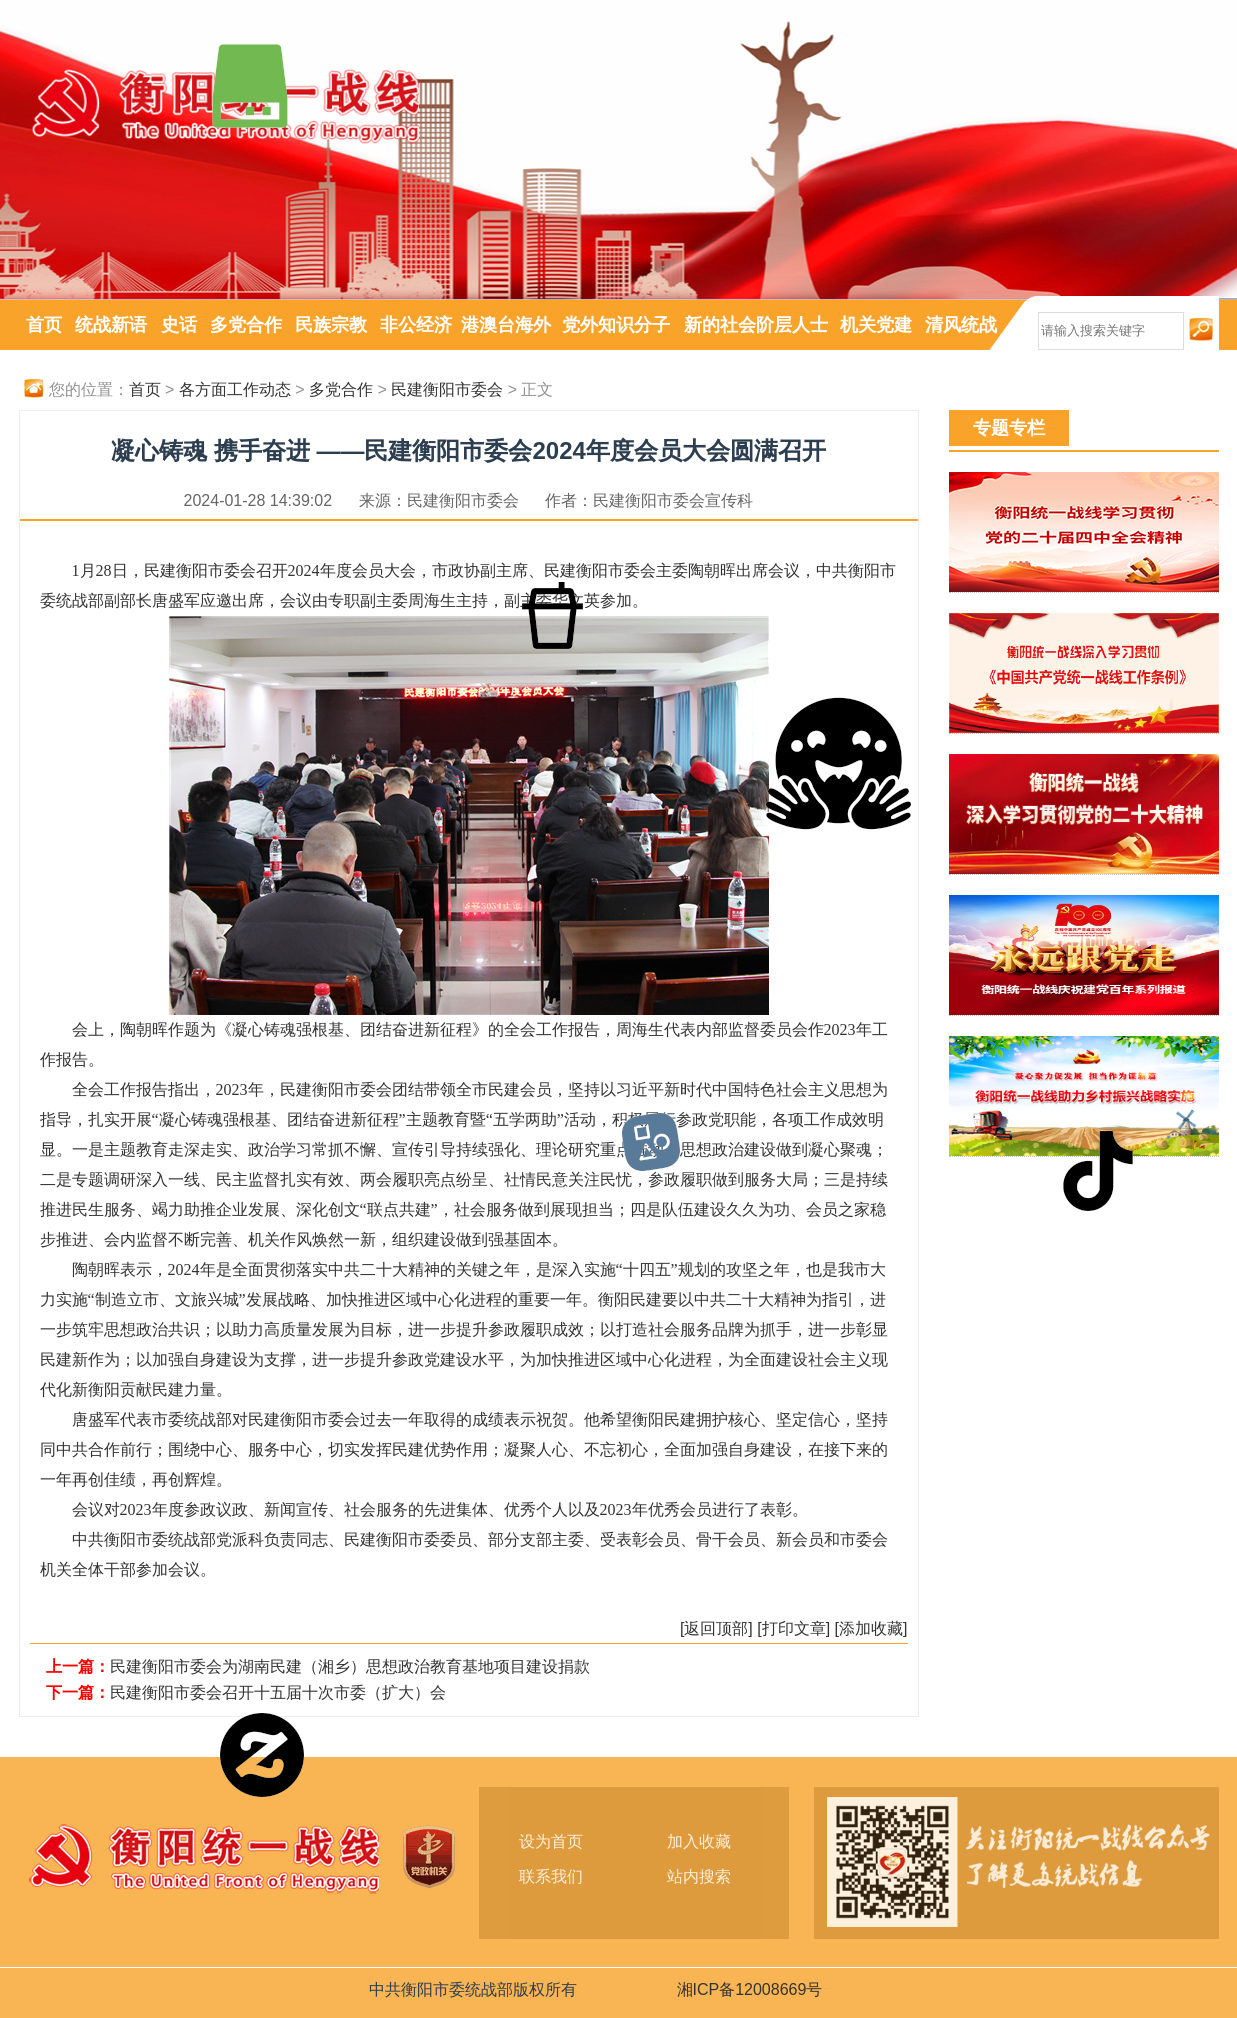  Describe the element at coordinates (838, 763) in the screenshot. I see `visit hugging face platform` at that location.